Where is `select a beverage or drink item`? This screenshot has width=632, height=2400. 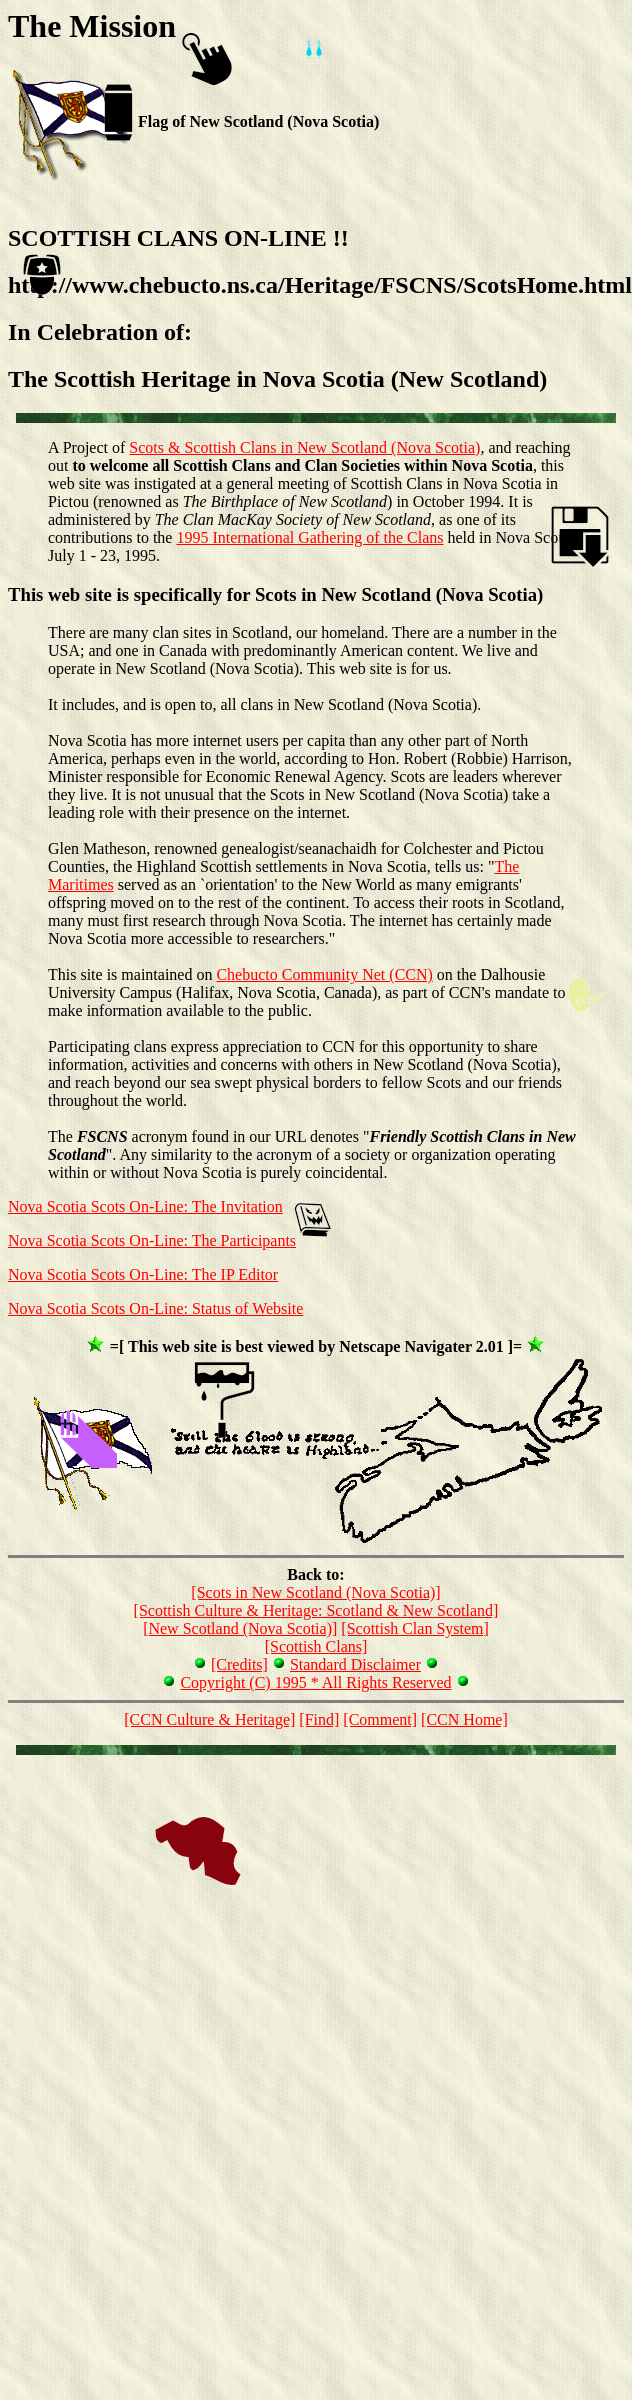
select a beverage or drink item is located at coordinates (118, 112).